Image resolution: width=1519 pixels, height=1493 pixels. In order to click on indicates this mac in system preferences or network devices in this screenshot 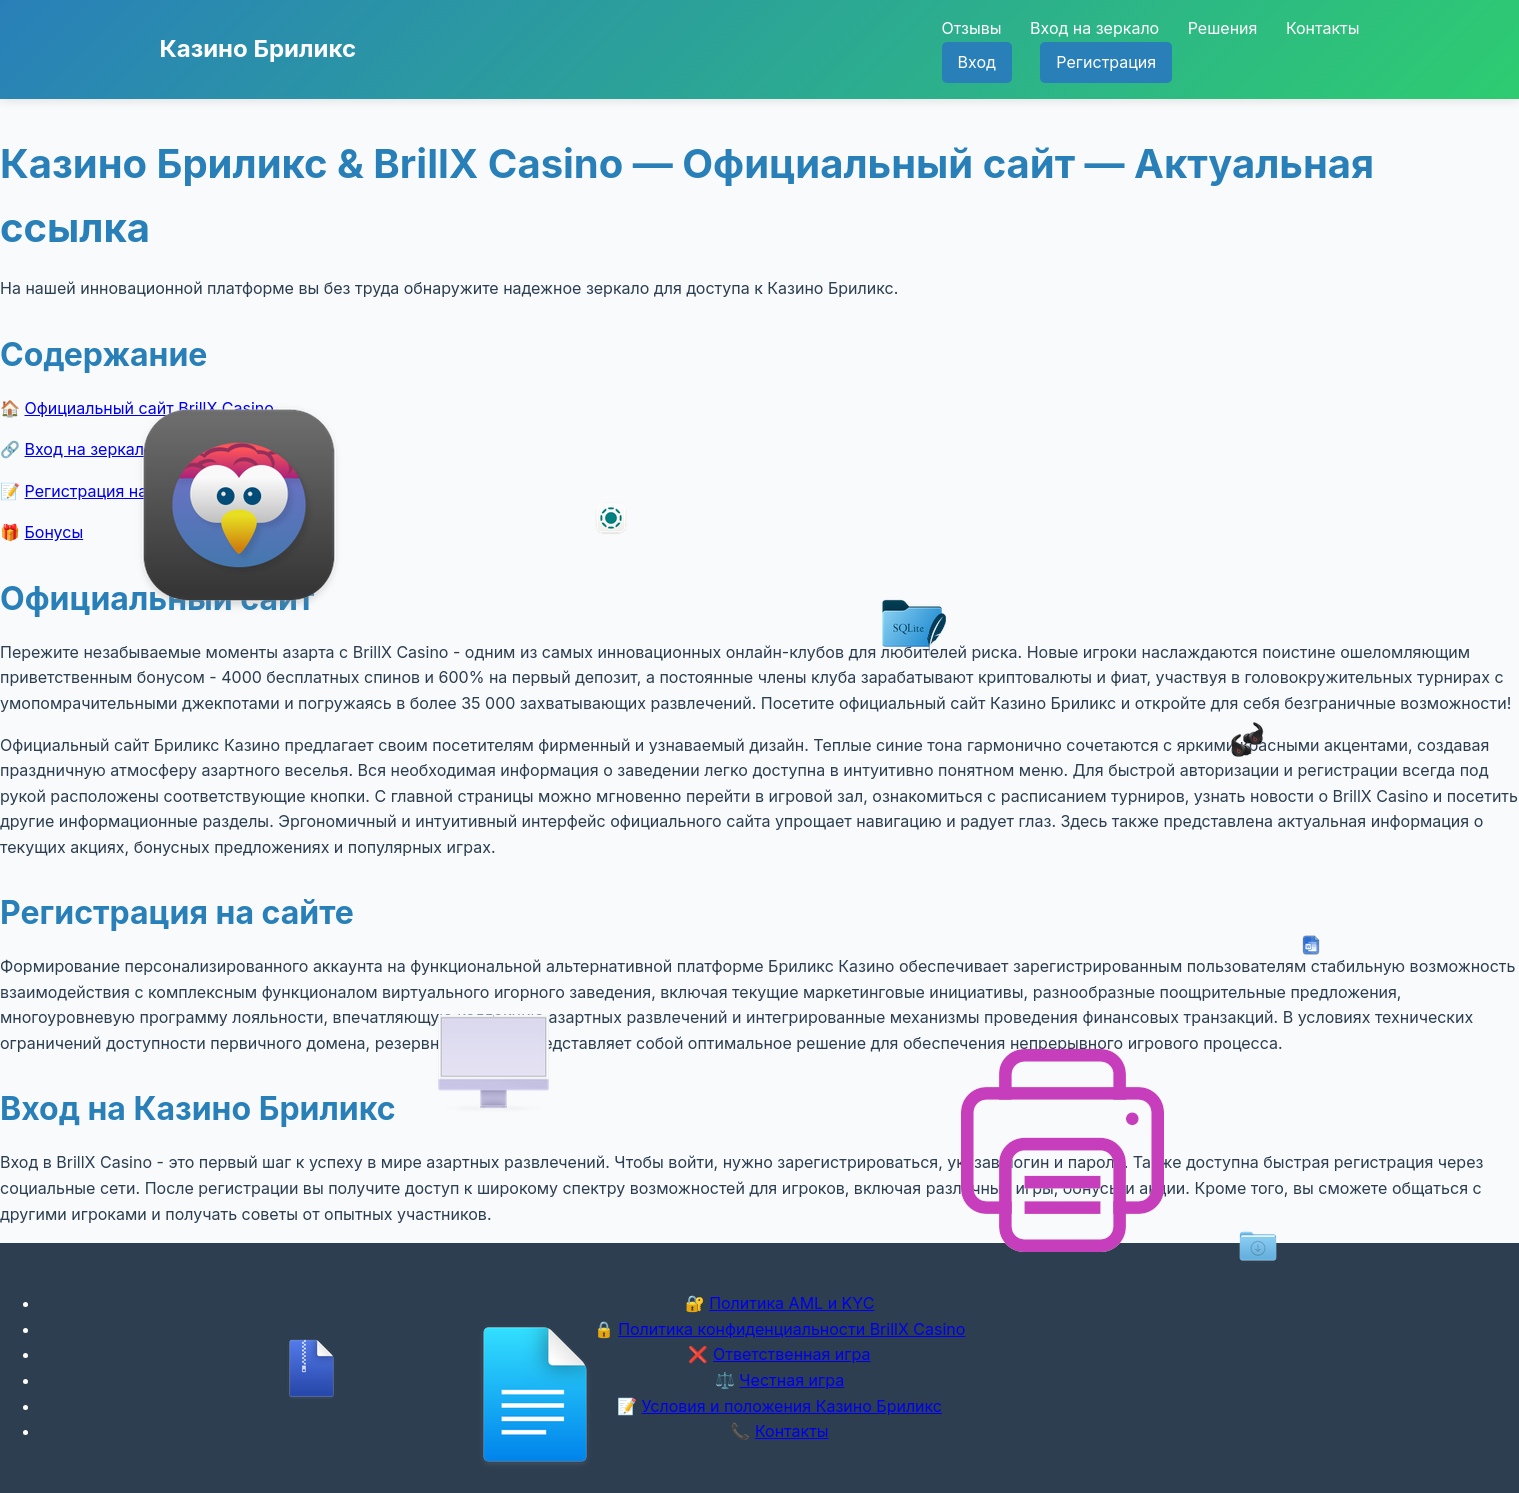, I will do `click(493, 1059)`.